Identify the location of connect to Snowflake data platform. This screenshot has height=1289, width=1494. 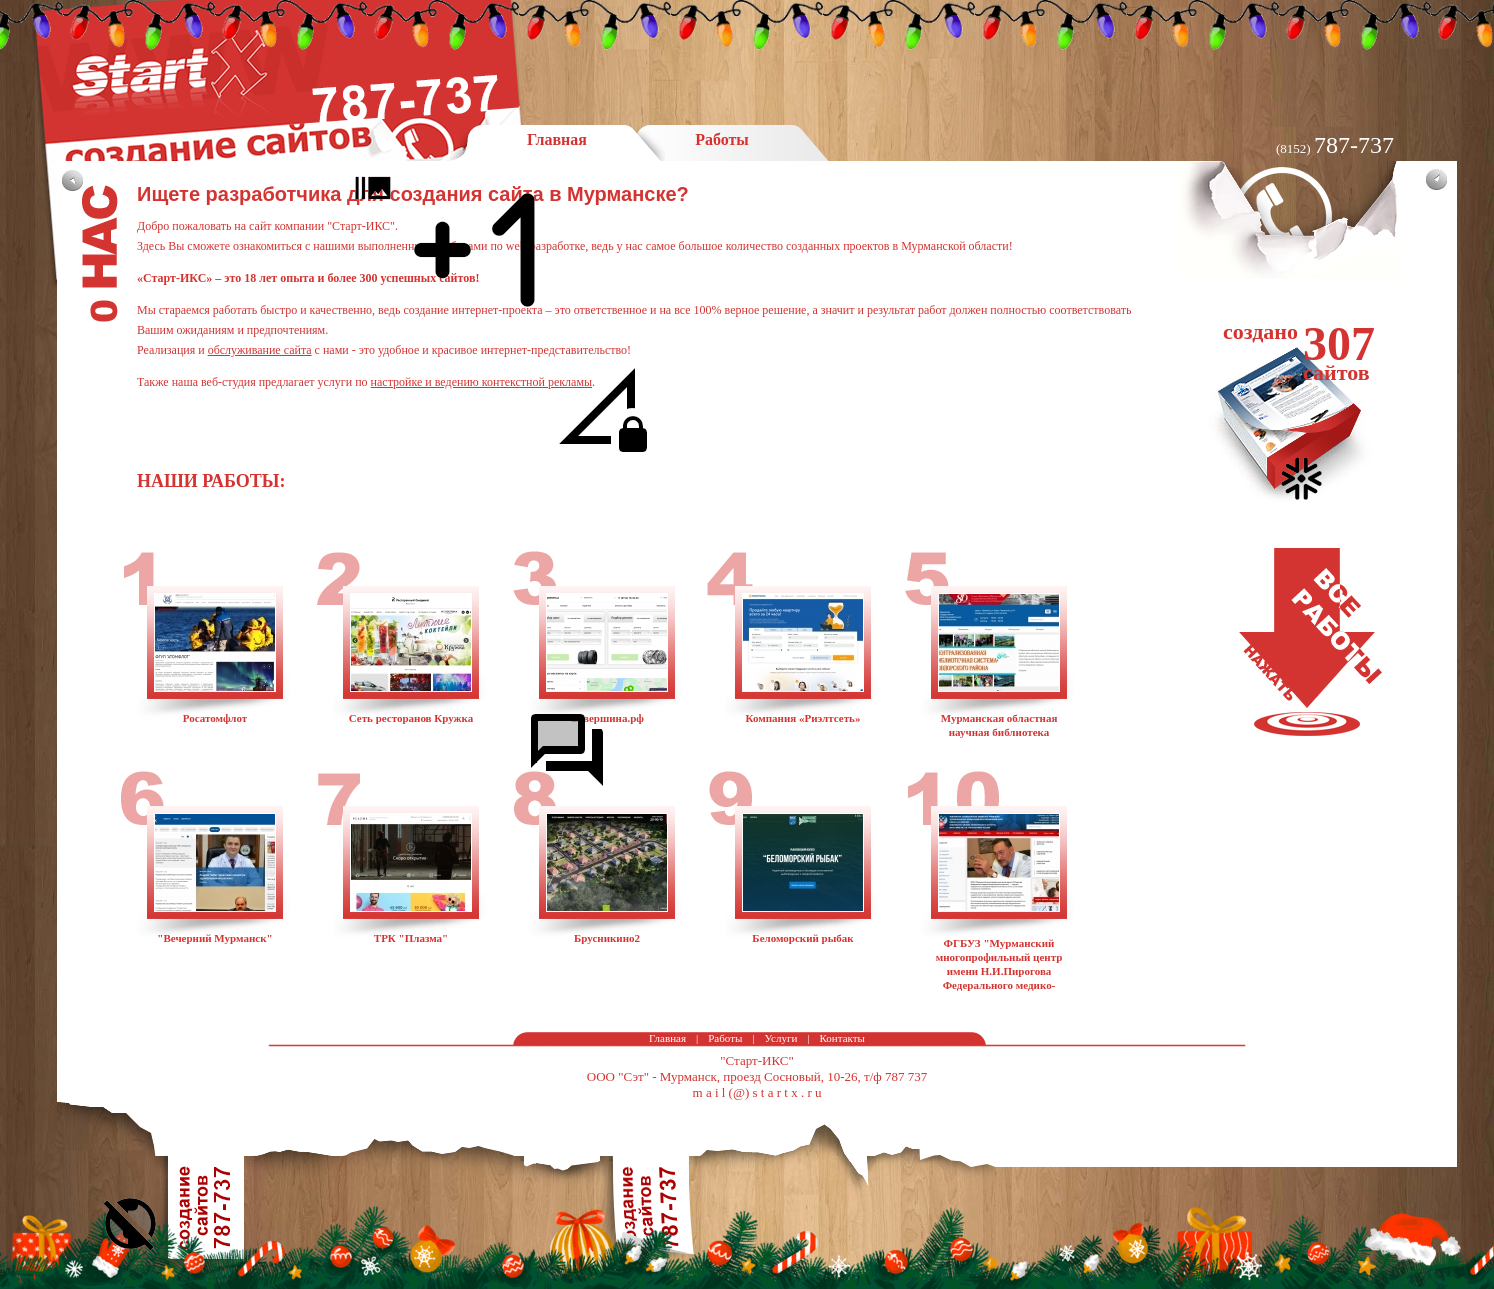
(1301, 478).